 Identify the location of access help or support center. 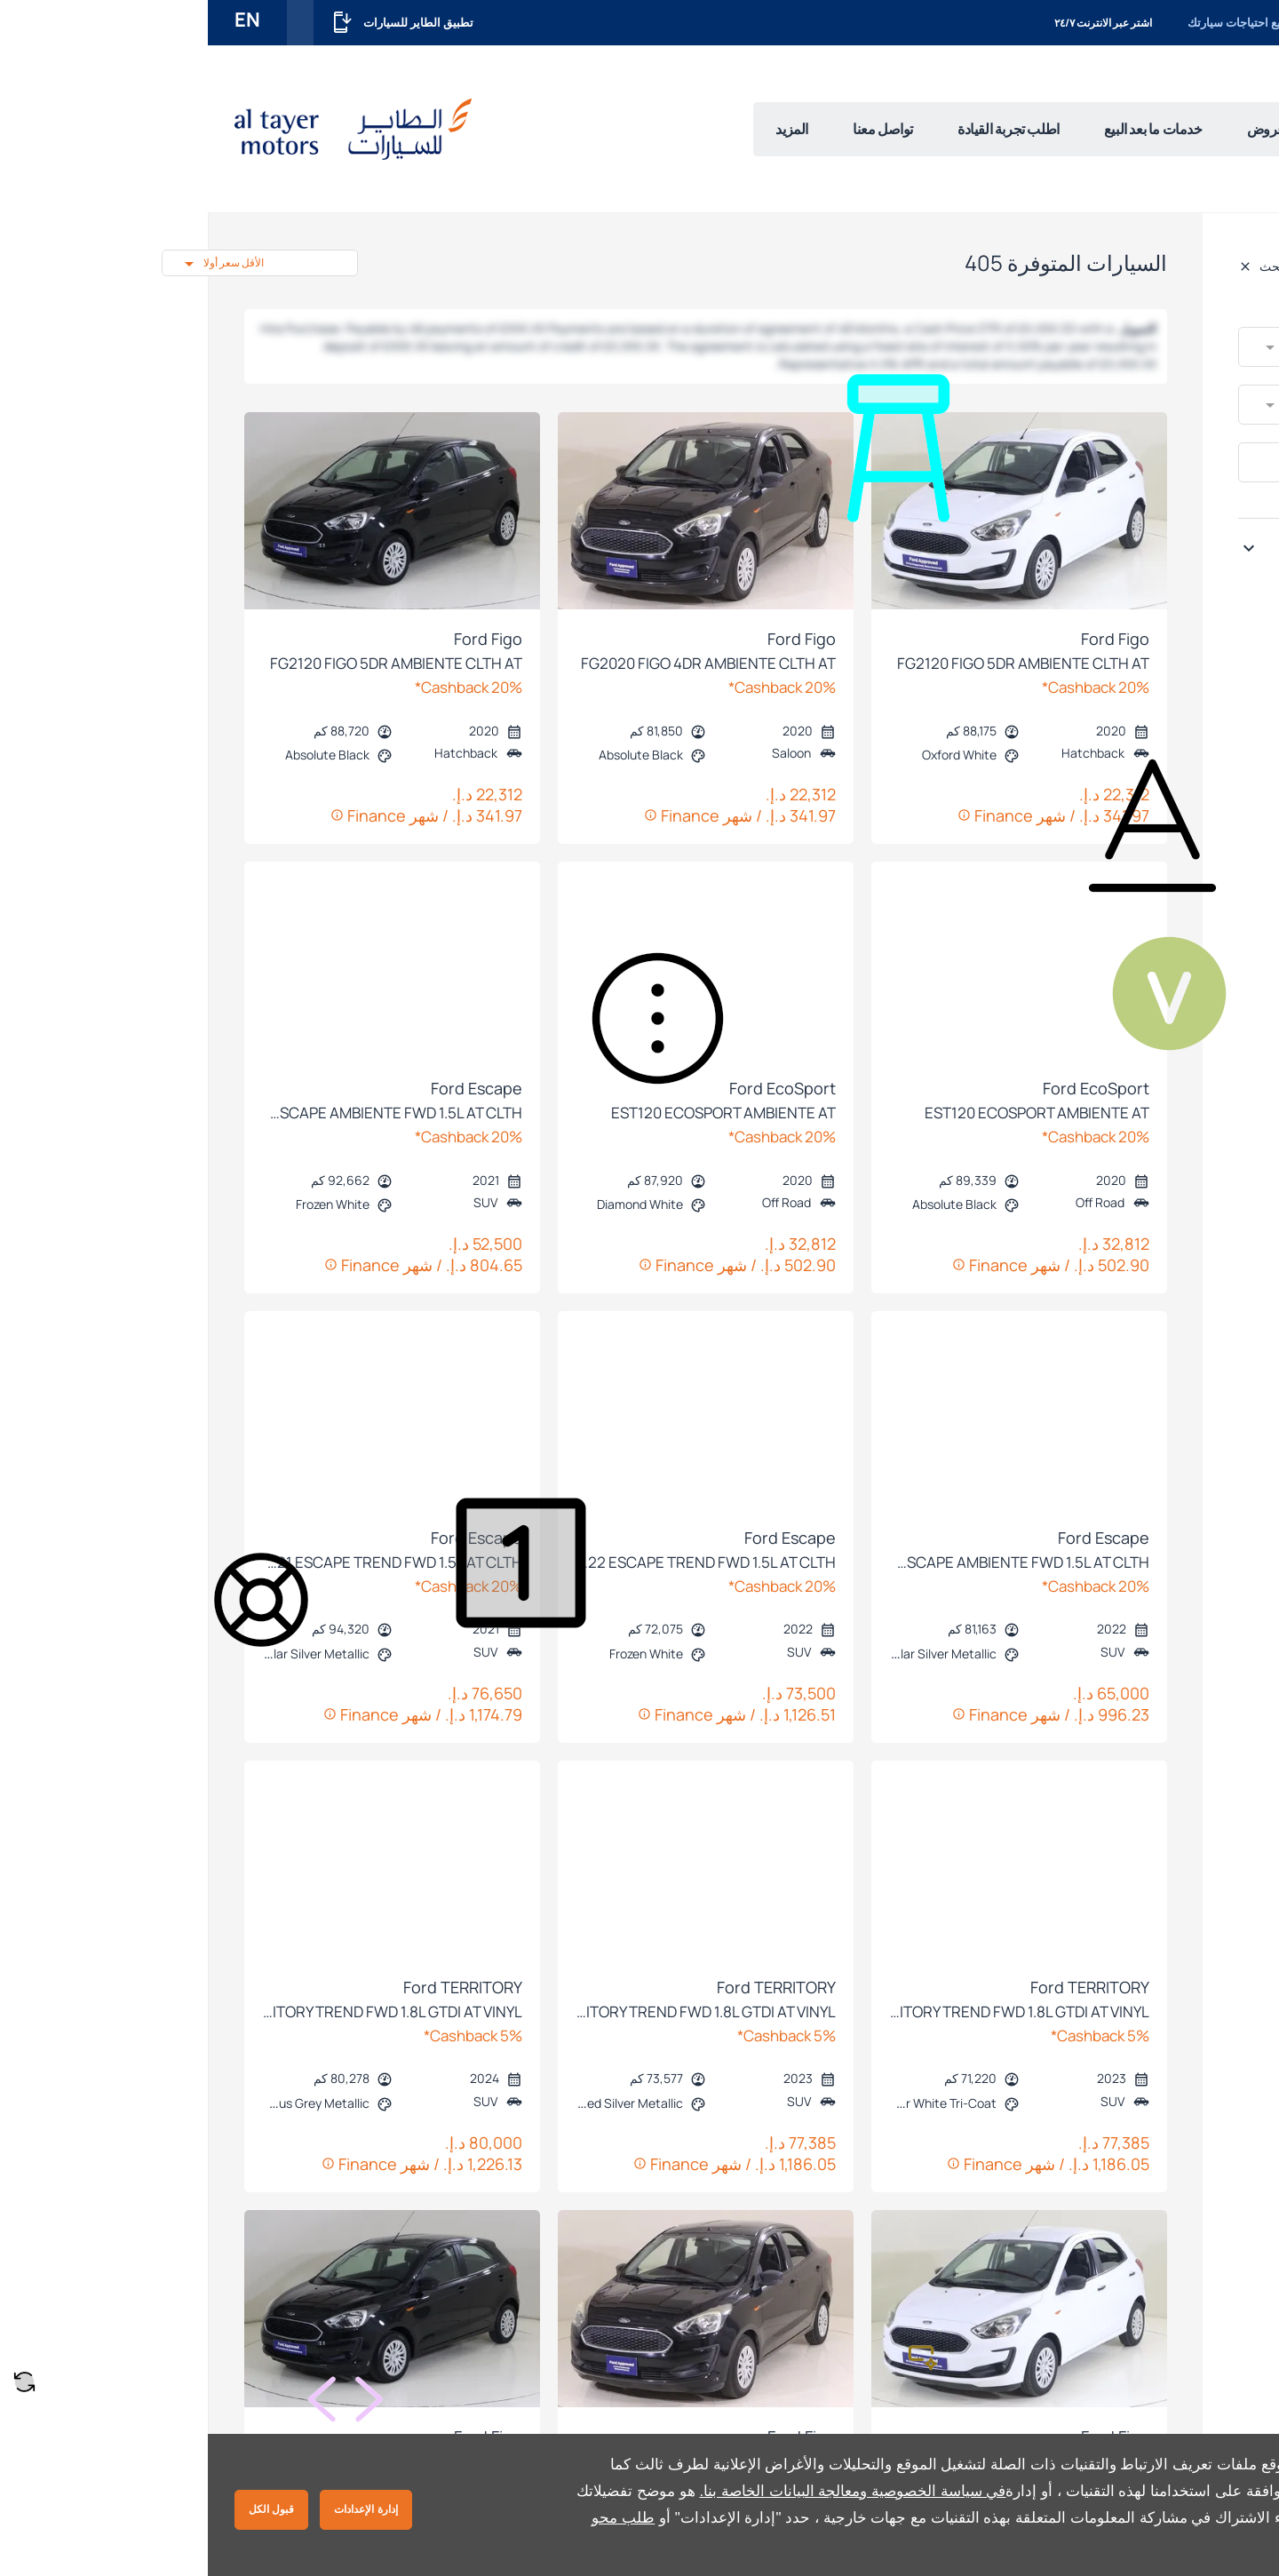
(261, 1600).